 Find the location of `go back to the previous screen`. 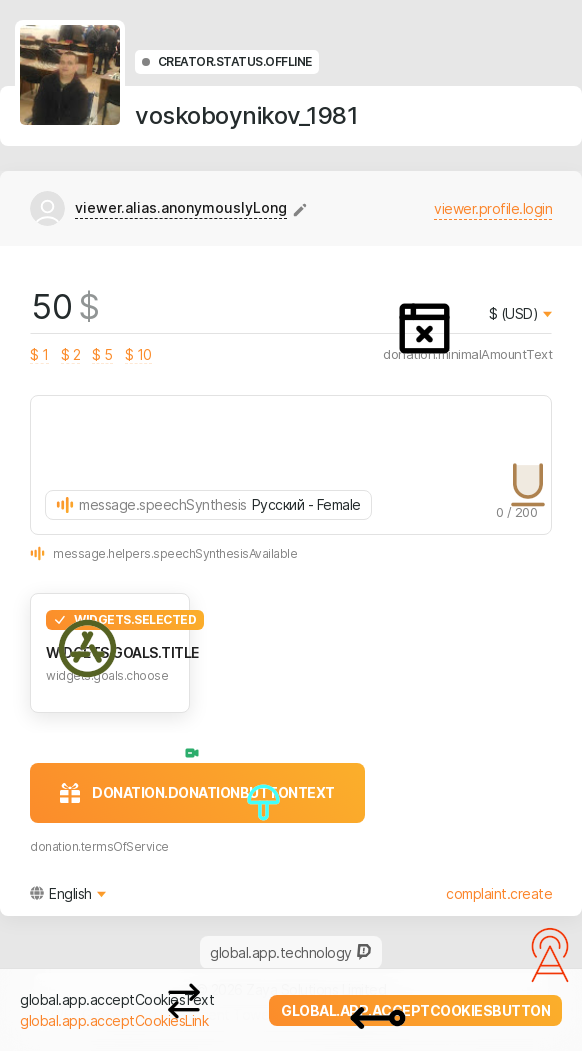

go back to the previous screen is located at coordinates (378, 1018).